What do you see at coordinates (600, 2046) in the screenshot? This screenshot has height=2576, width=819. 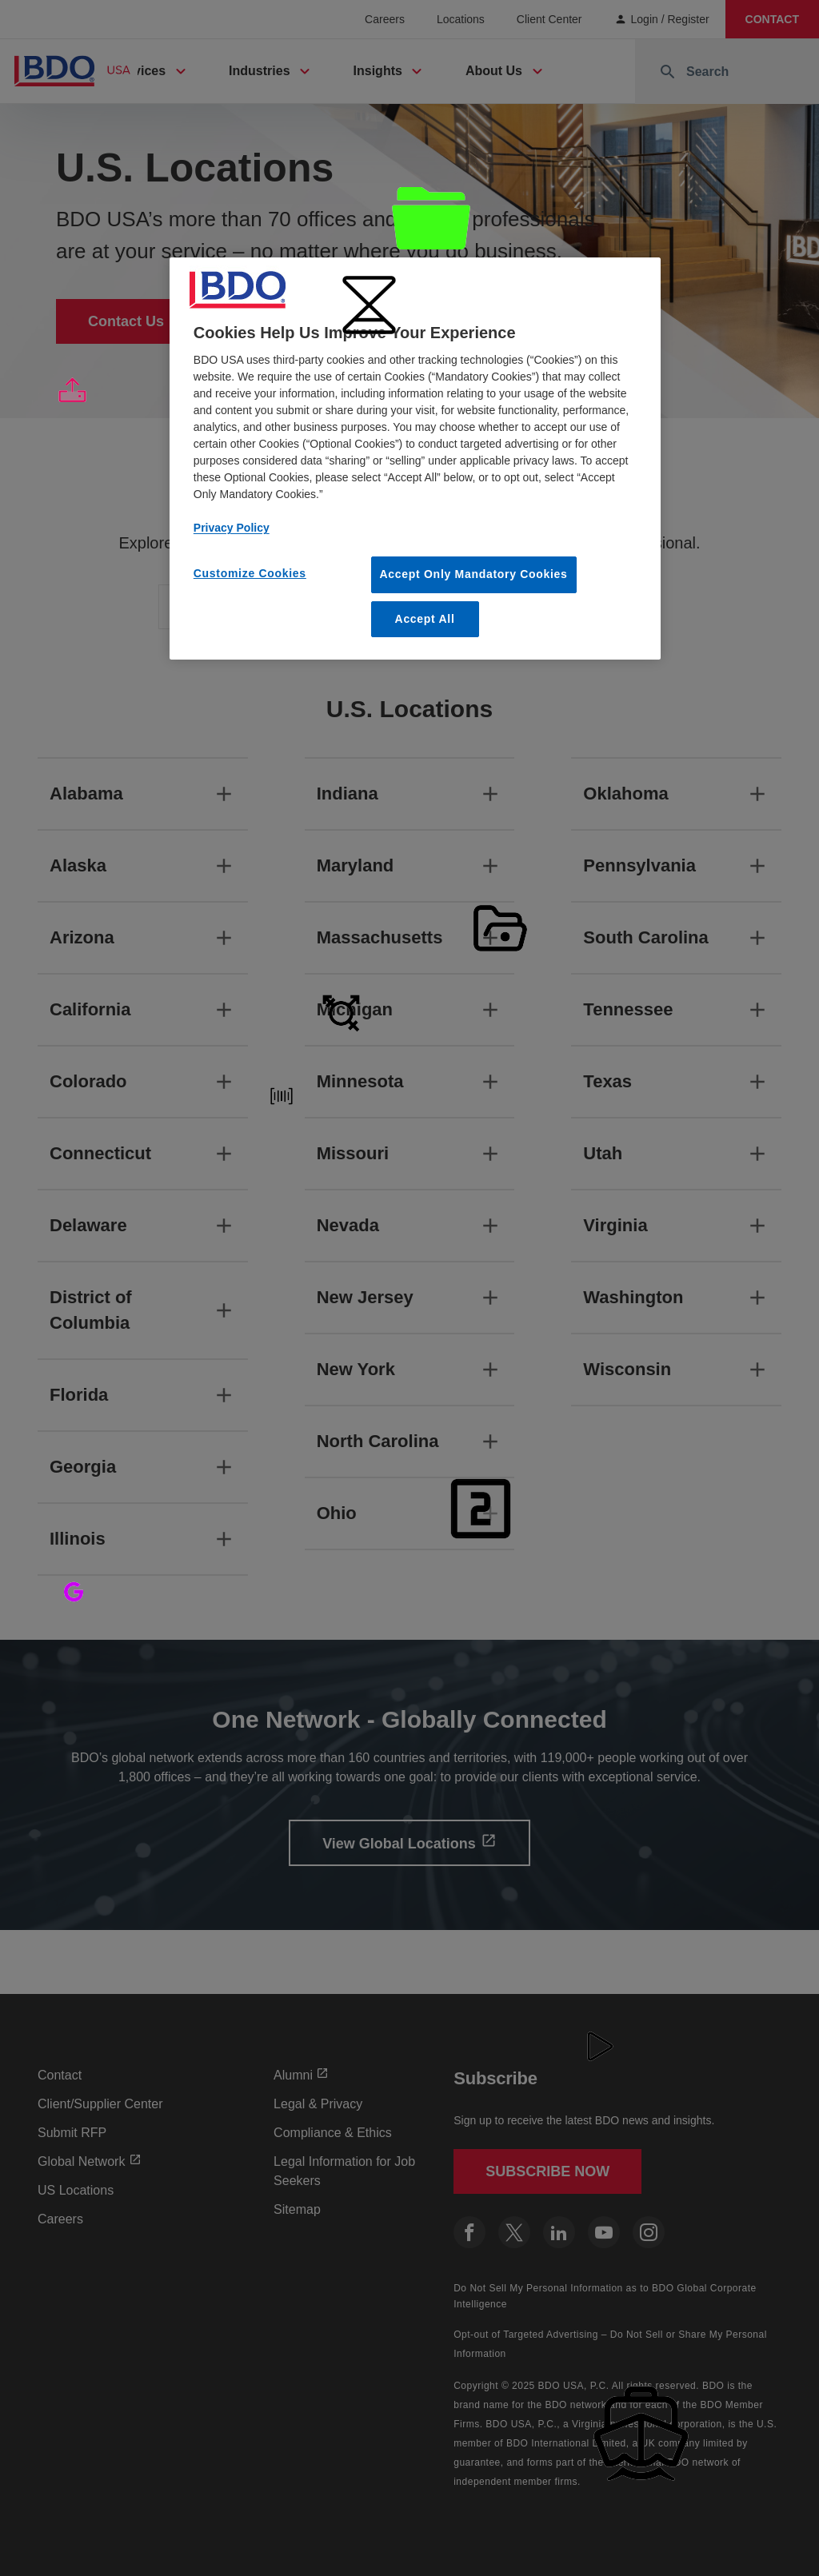 I see `start playing media` at bounding box center [600, 2046].